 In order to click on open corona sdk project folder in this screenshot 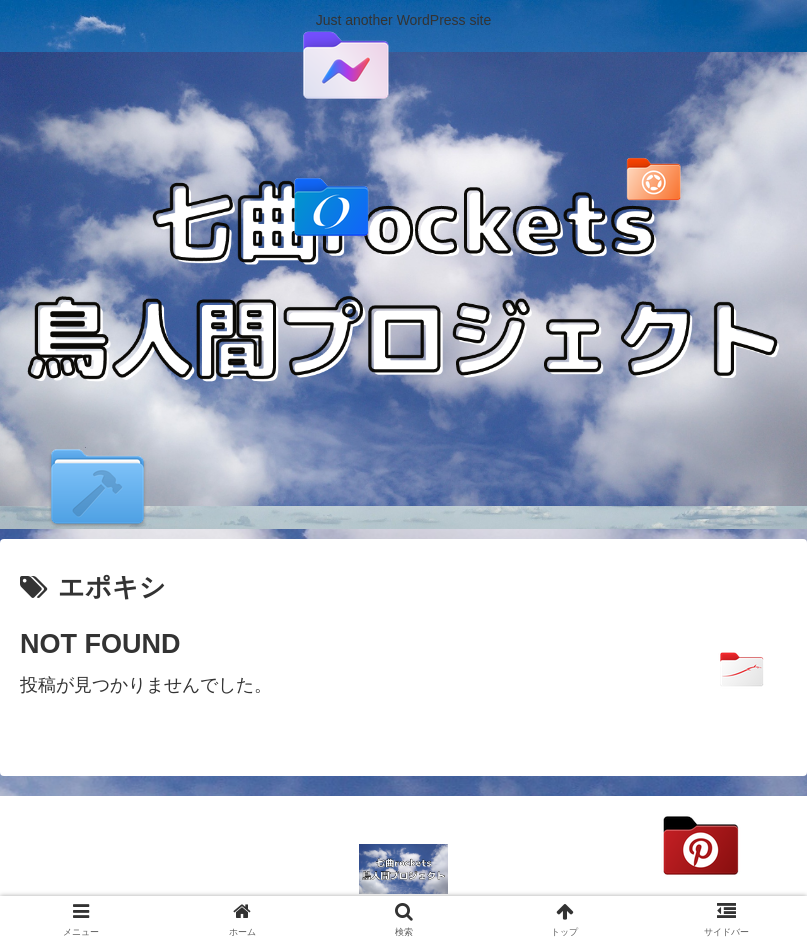, I will do `click(653, 180)`.